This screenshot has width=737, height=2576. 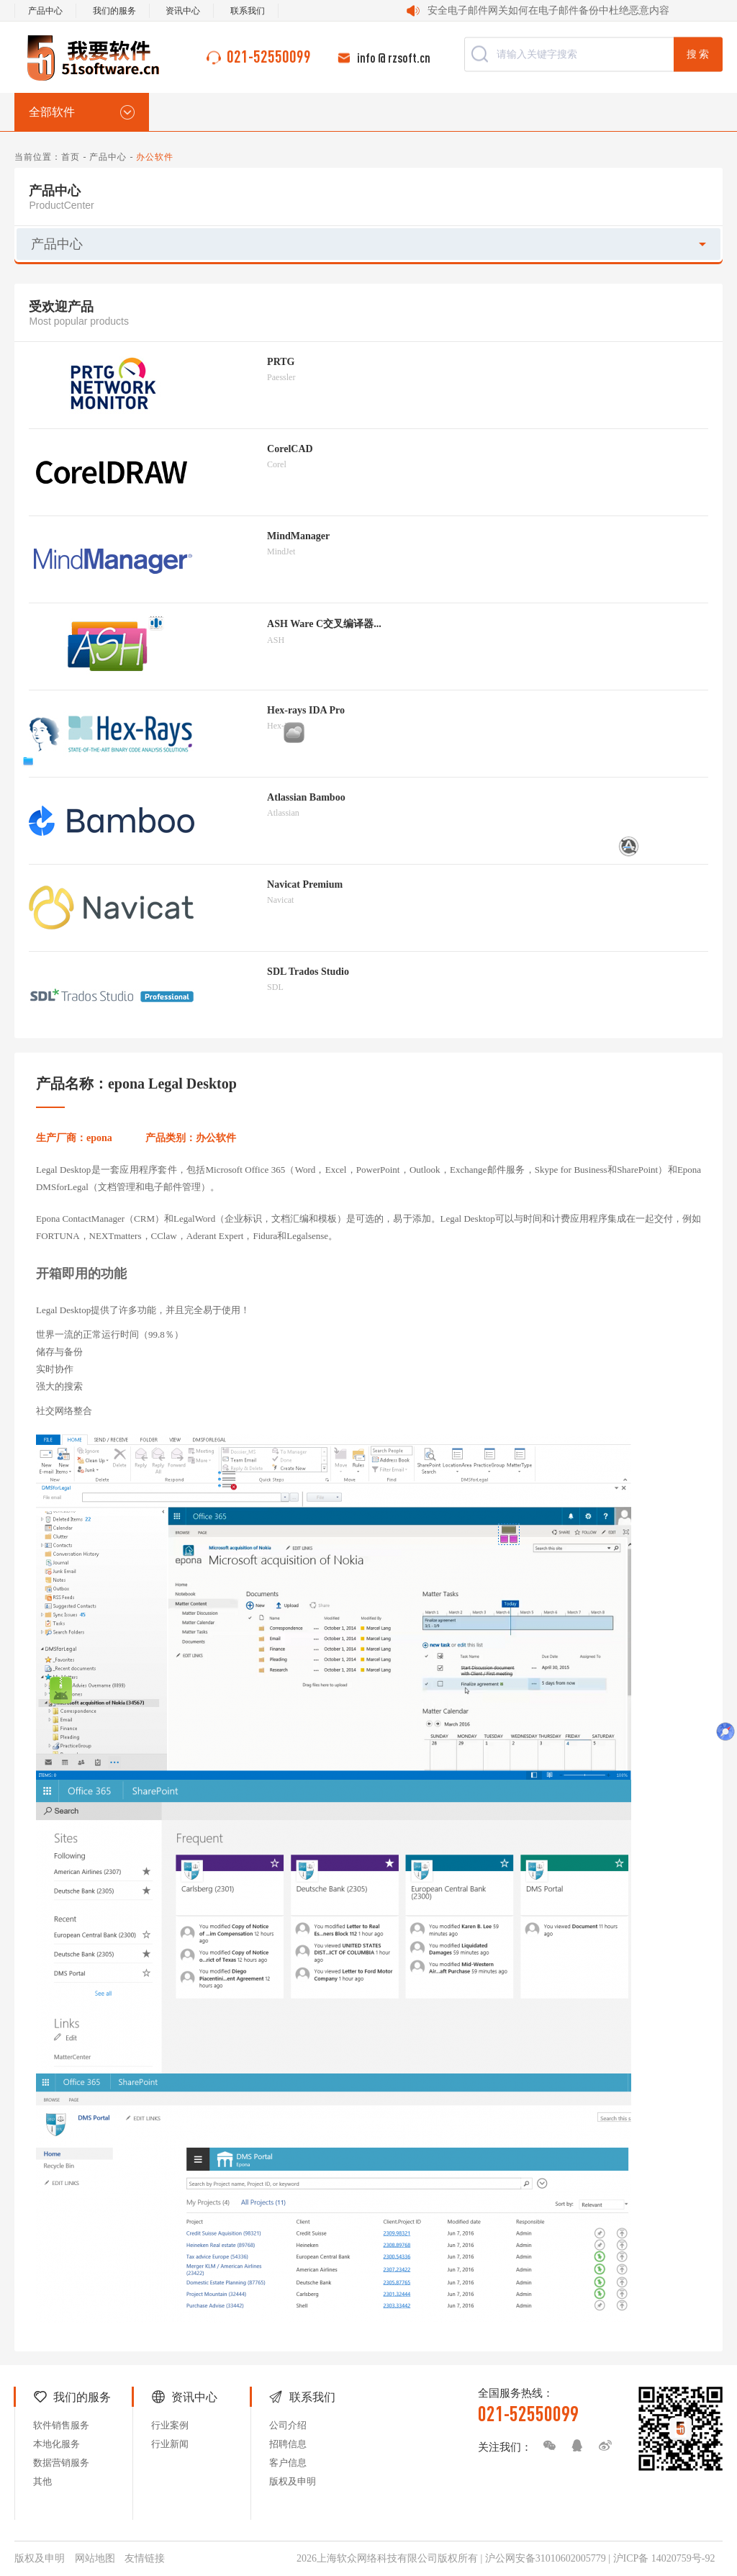 I want to click on remove an item from the list, so click(x=227, y=1480).